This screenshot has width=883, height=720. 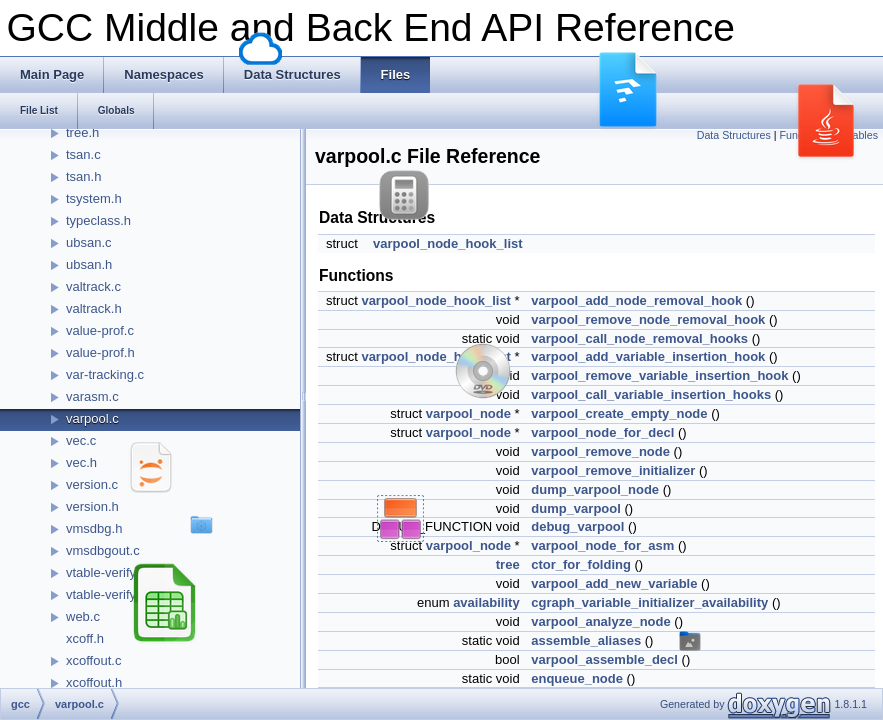 What do you see at coordinates (628, 91) in the screenshot?
I see `a SketchUp file (.skp) in your file system` at bounding box center [628, 91].